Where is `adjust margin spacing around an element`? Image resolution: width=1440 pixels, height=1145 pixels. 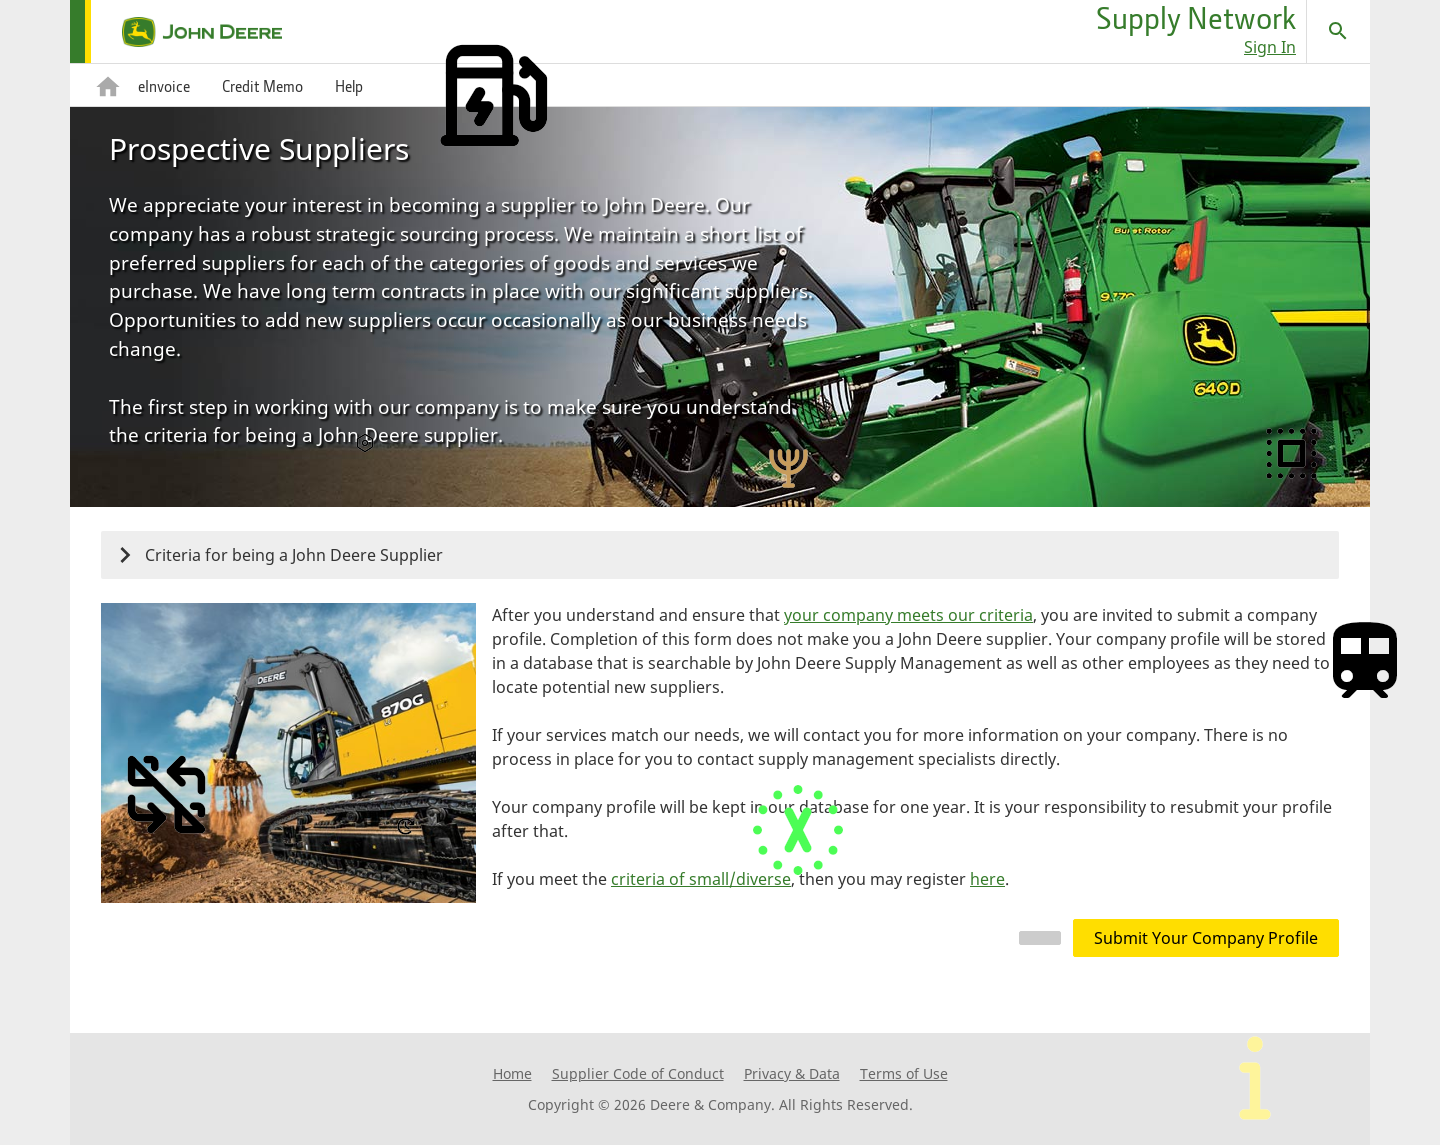 adjust margin spacing around an element is located at coordinates (1291, 453).